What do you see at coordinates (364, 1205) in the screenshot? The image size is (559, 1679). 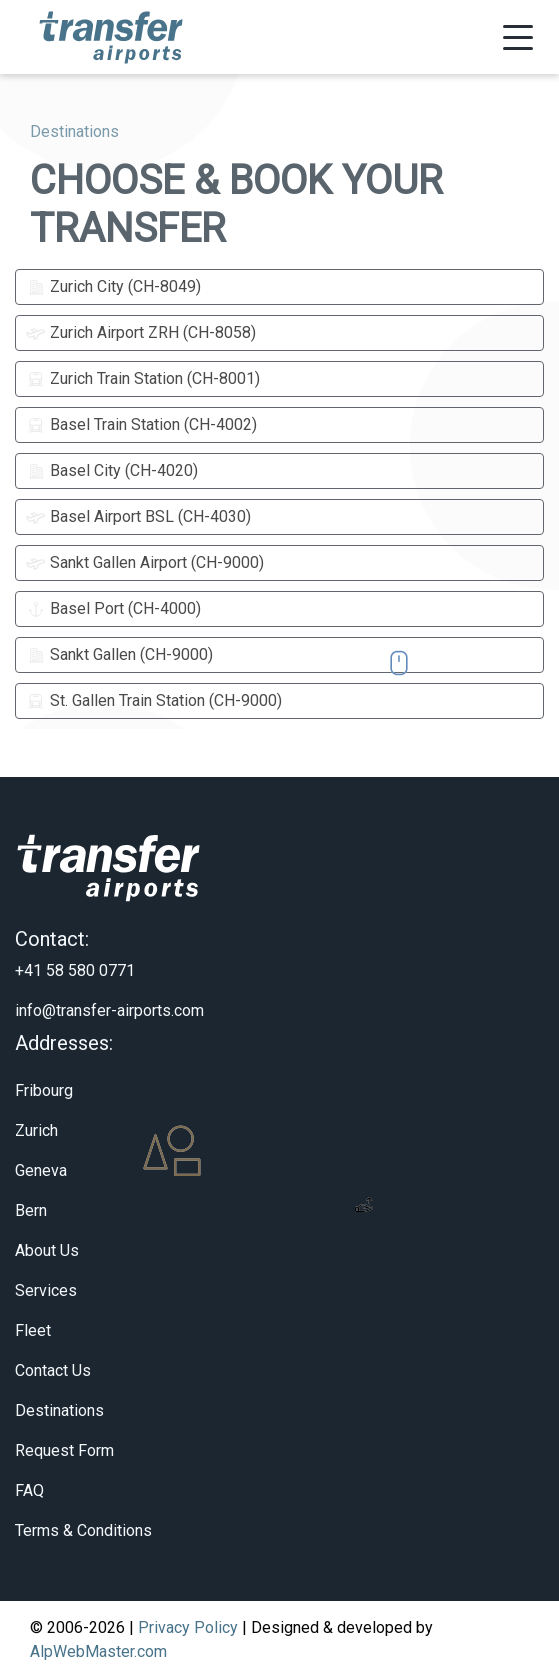 I see `upload or share content` at bounding box center [364, 1205].